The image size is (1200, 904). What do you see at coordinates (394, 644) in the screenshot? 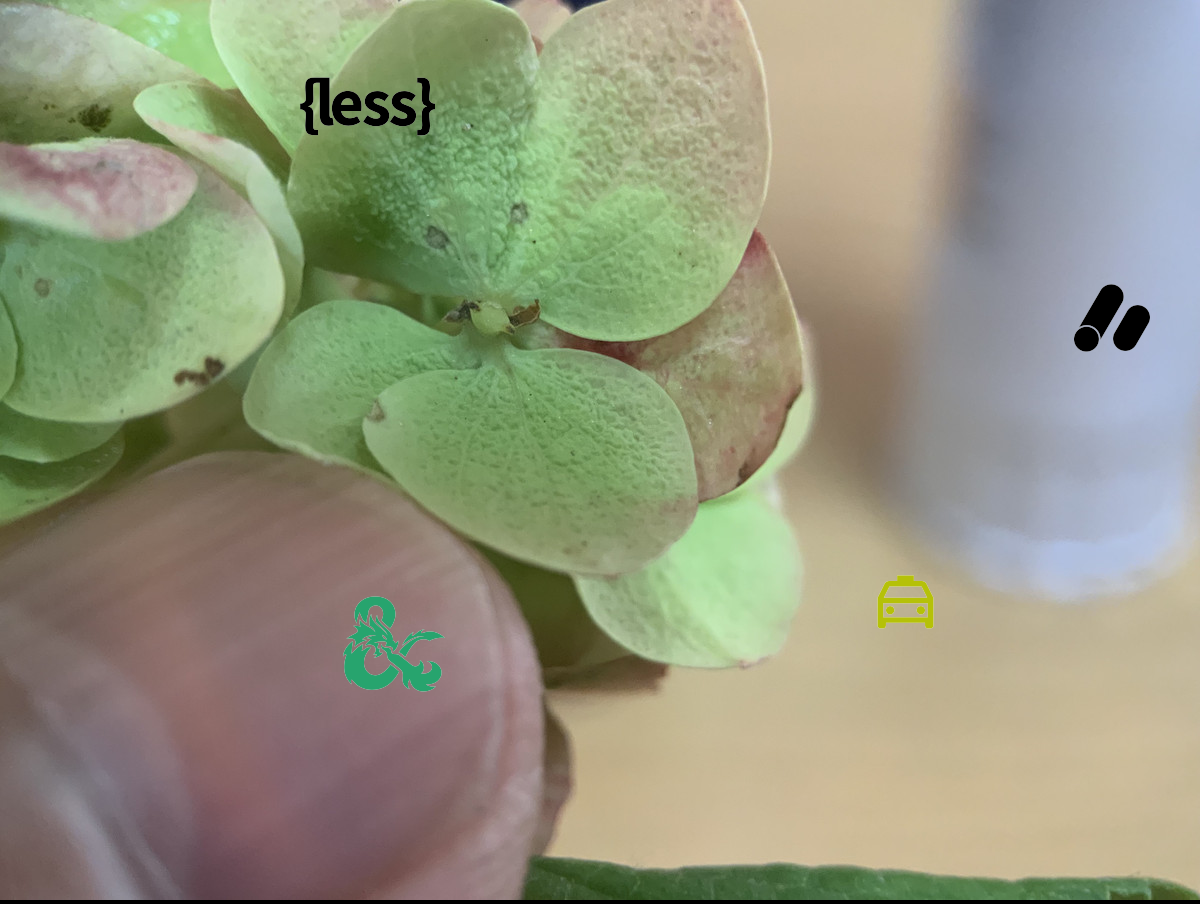
I see `Dungeons & Dragons official logo` at bounding box center [394, 644].